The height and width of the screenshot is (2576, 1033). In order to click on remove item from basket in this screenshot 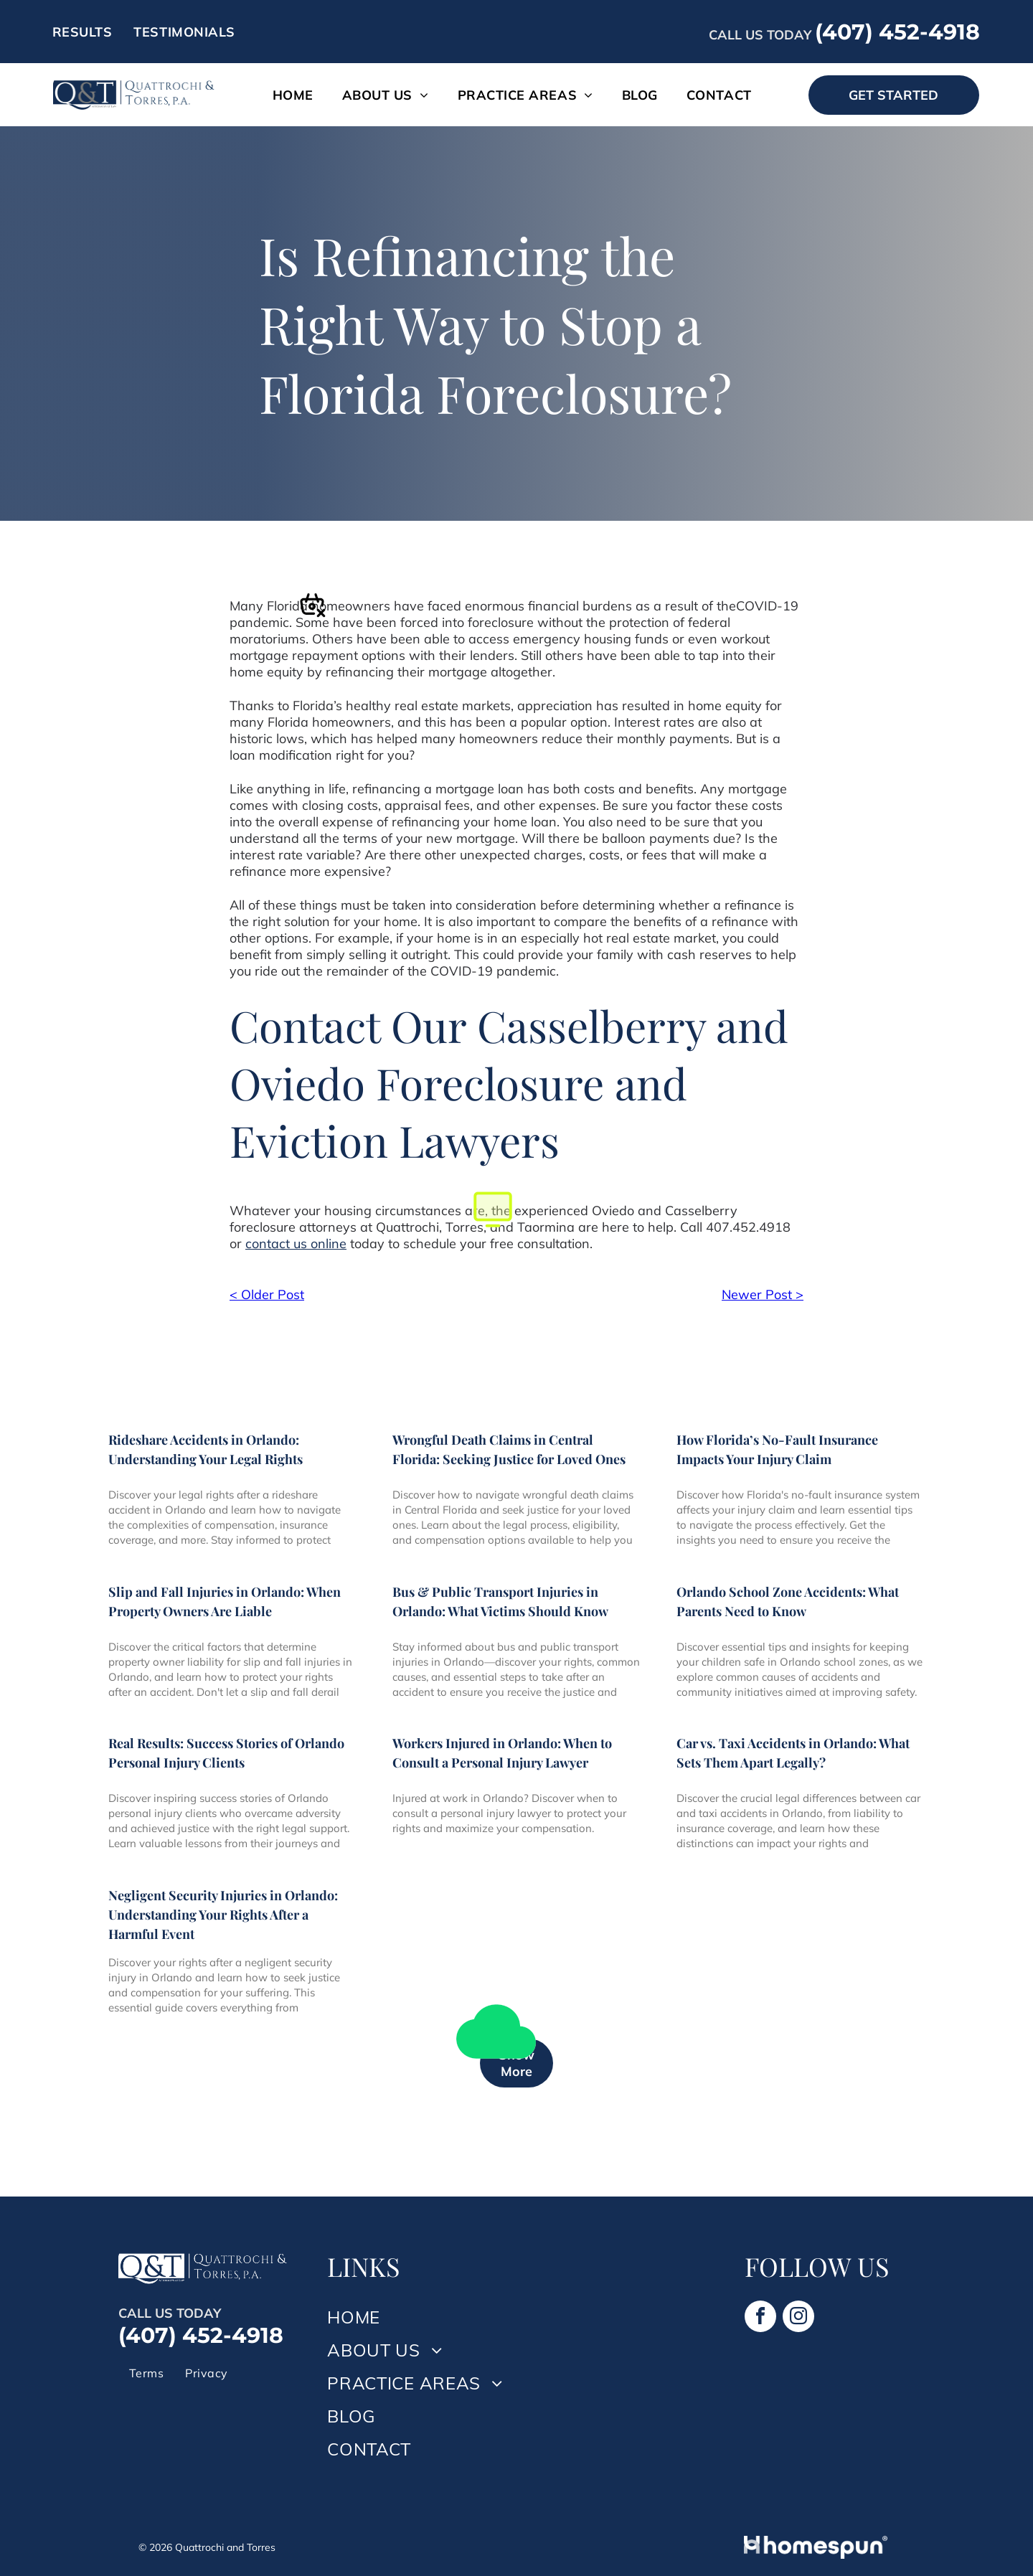, I will do `click(312, 604)`.